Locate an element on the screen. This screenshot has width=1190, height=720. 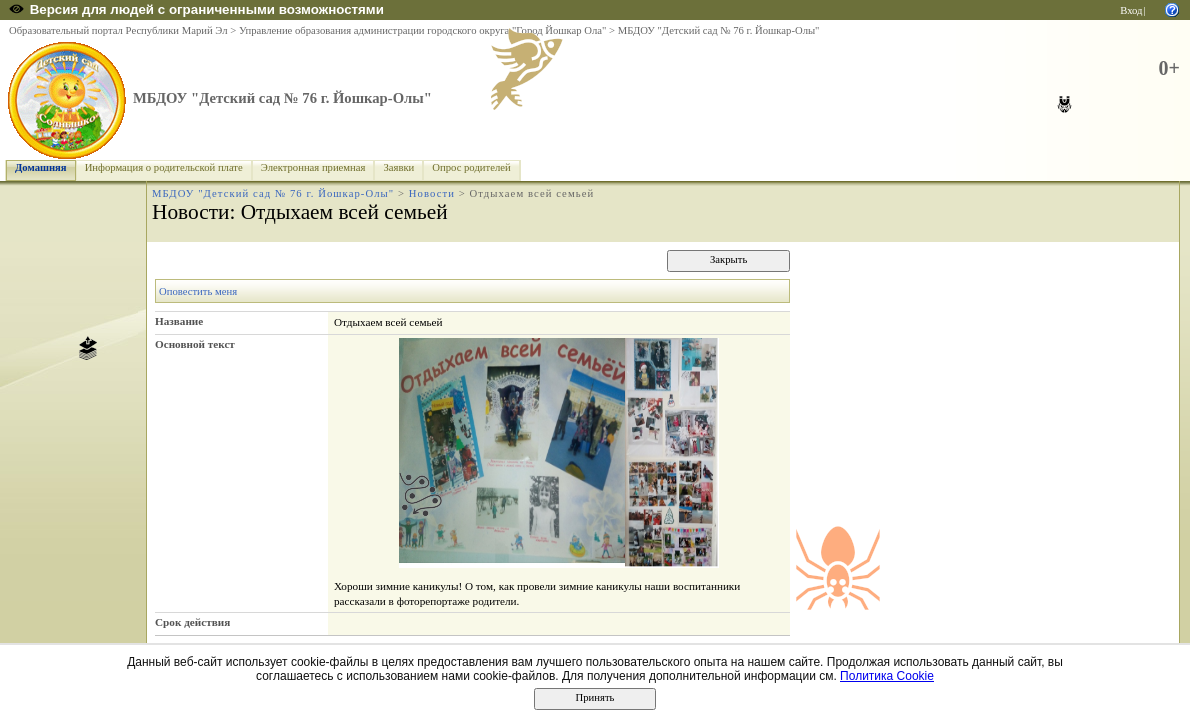
spider enemy or creature in a game interface is located at coordinates (838, 568).